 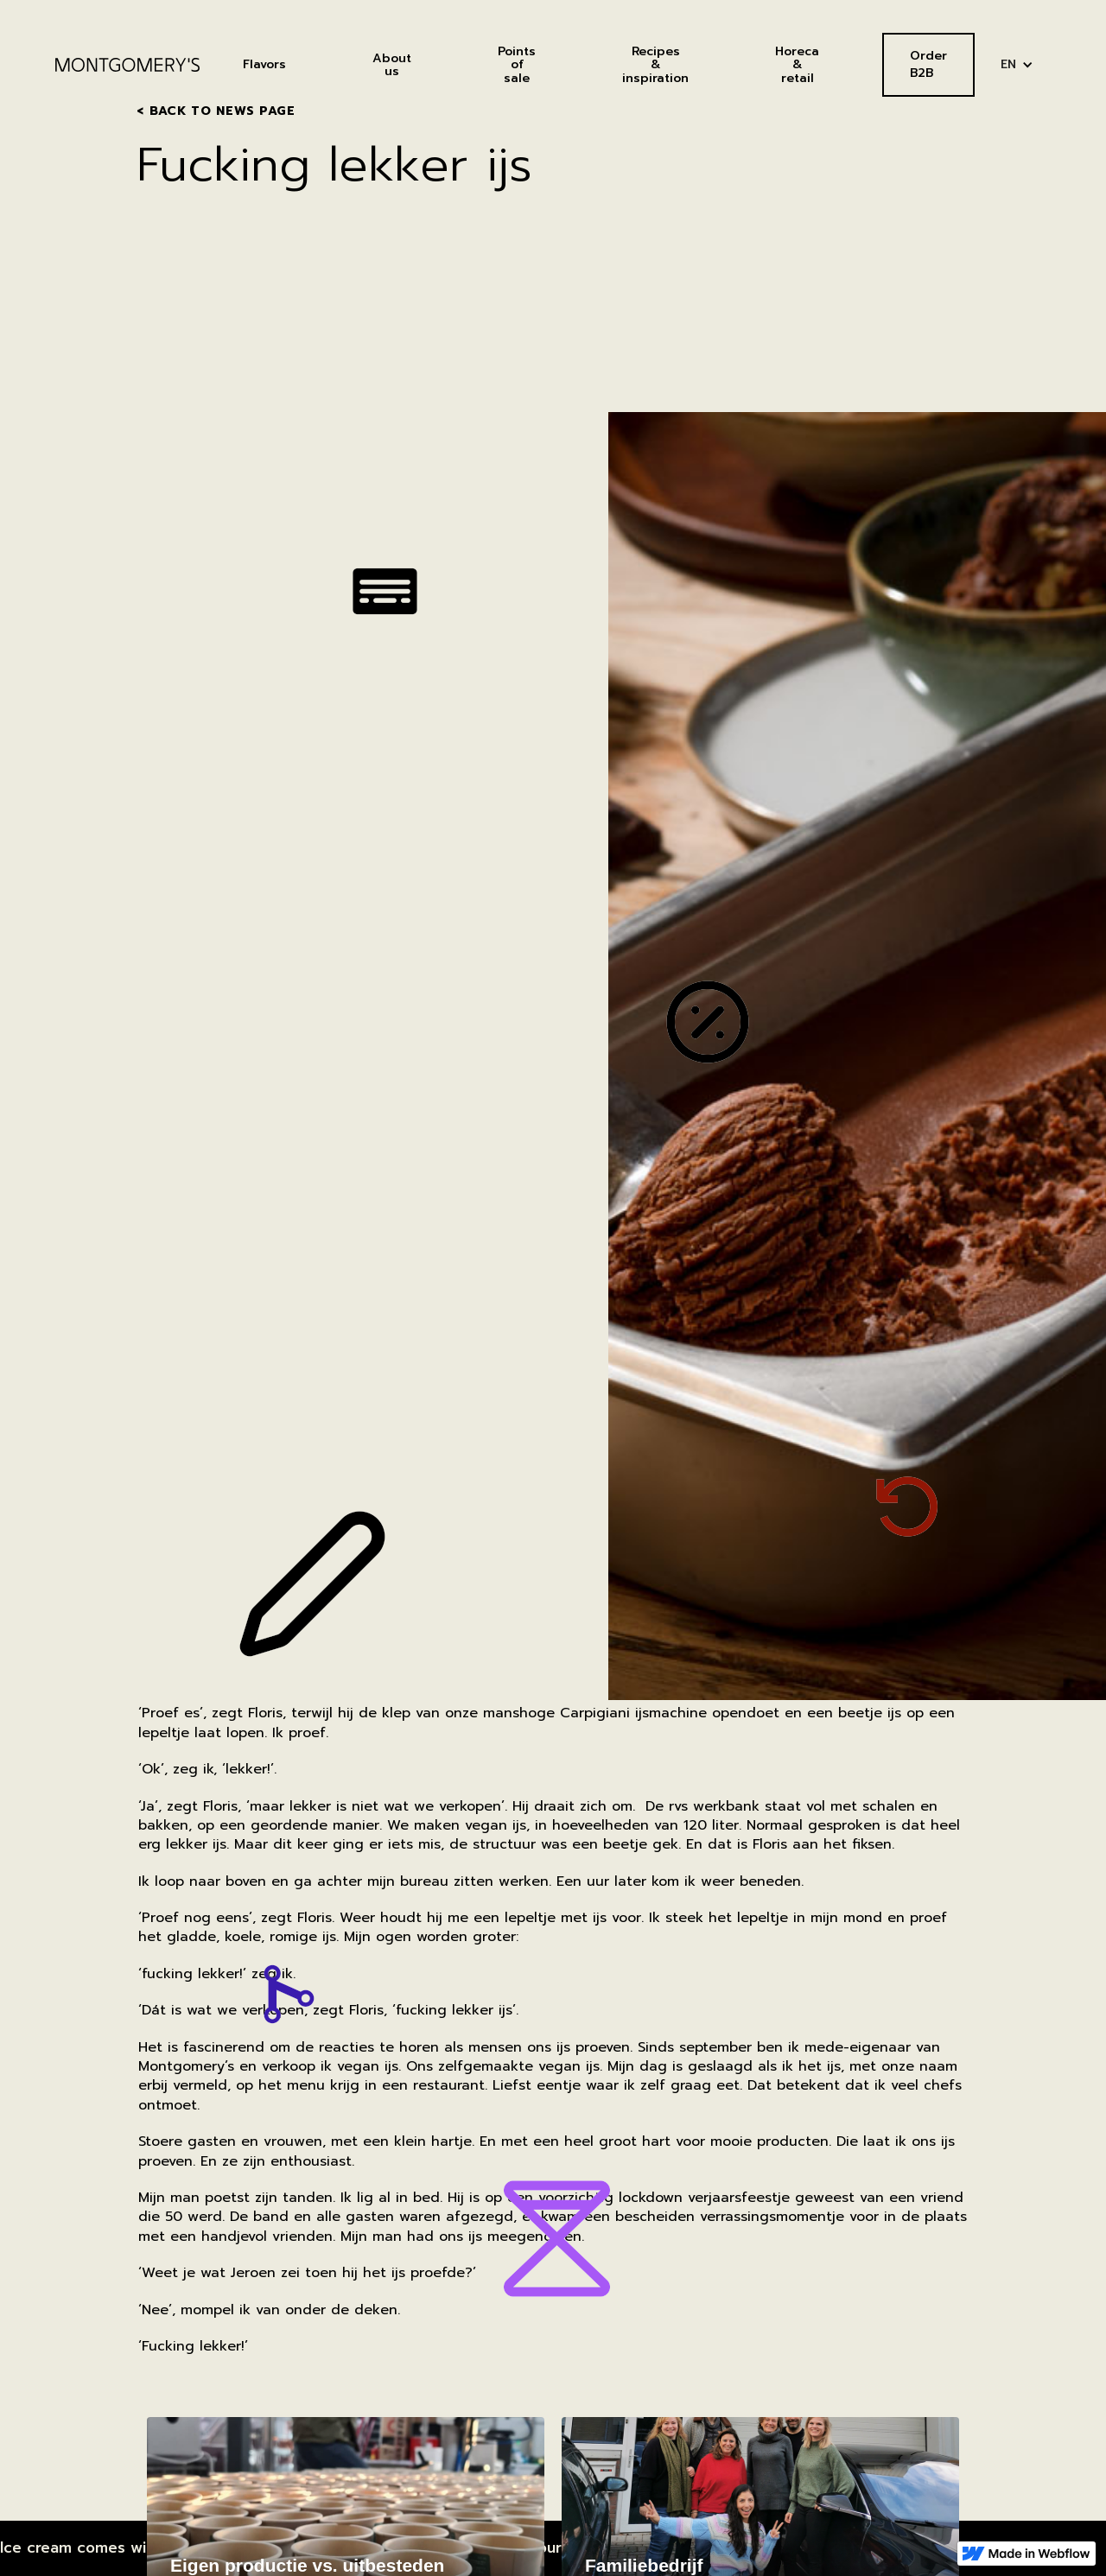 I want to click on merge branches in version control, so click(x=289, y=1994).